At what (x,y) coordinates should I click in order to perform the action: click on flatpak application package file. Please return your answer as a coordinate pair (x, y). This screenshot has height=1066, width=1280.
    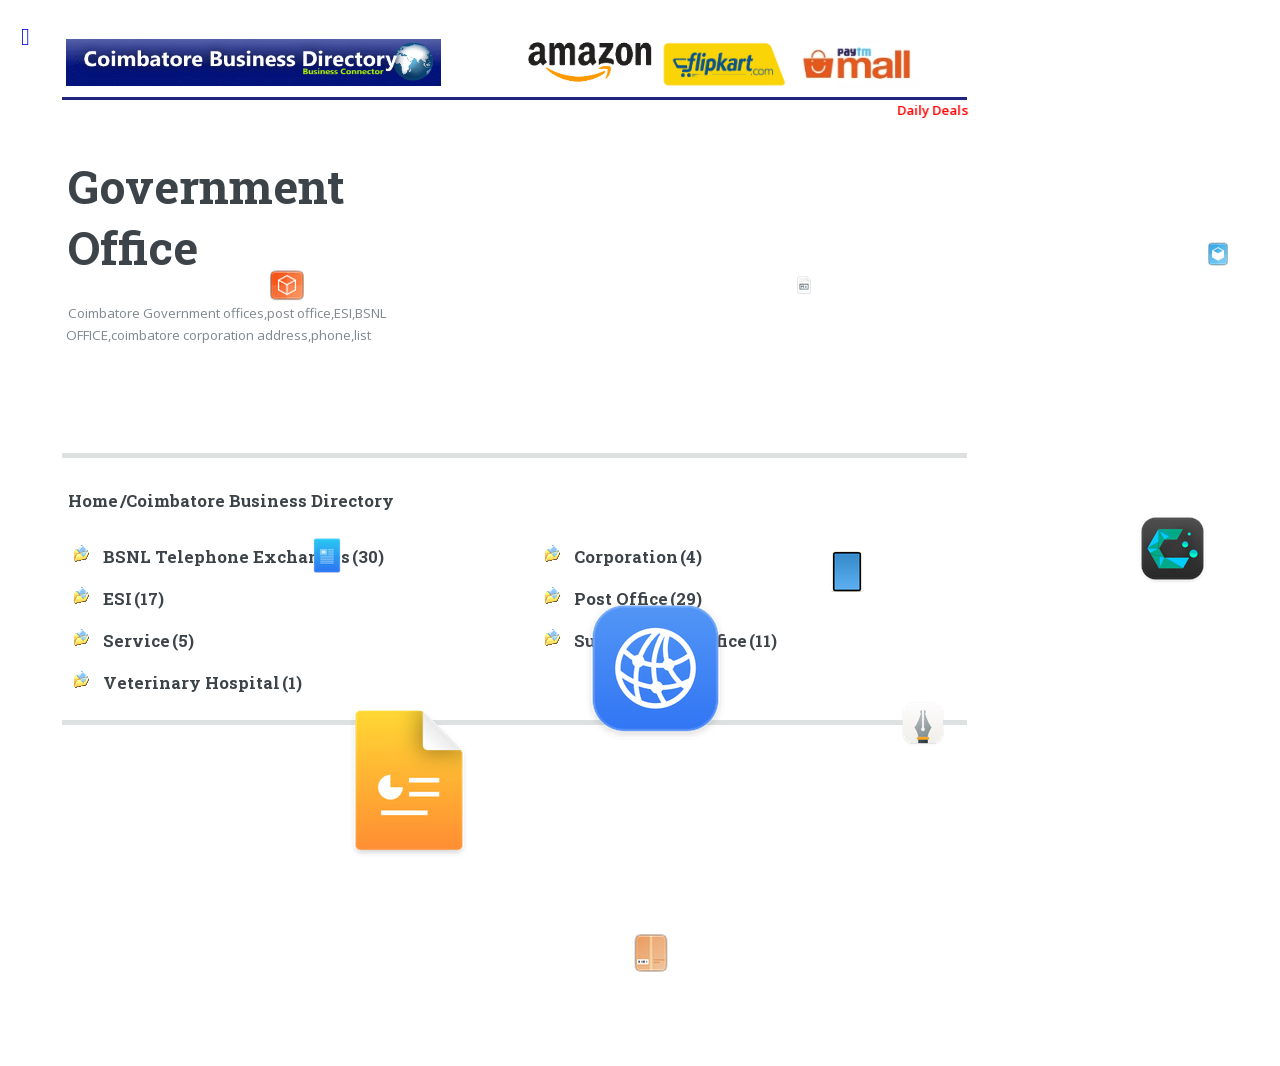
    Looking at the image, I should click on (1218, 254).